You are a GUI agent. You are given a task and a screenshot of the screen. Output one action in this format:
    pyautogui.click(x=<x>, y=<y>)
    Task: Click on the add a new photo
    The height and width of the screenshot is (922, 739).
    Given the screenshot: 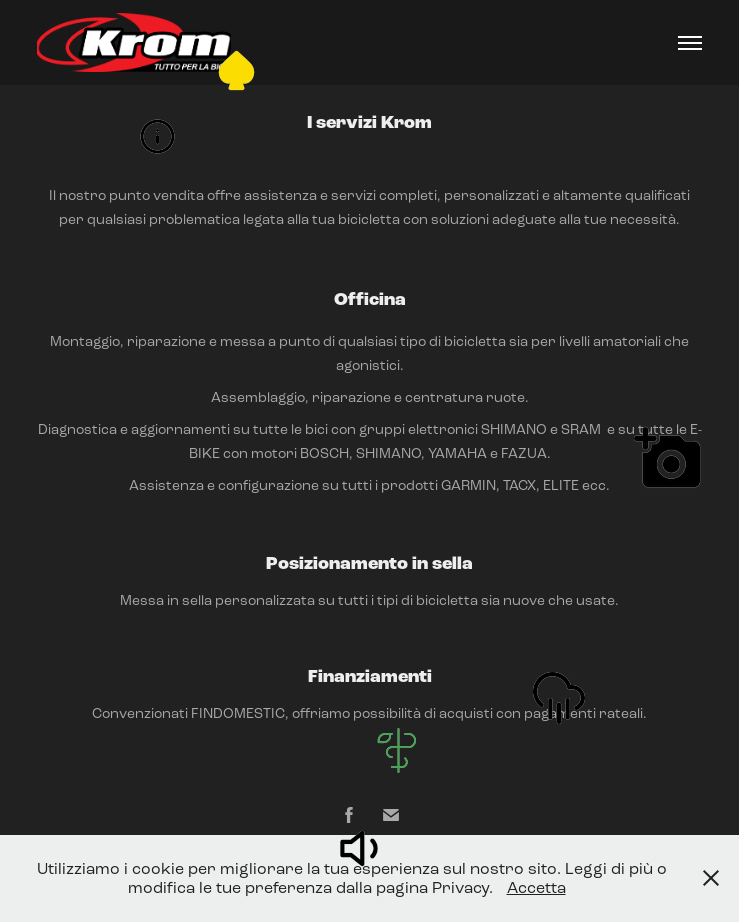 What is the action you would take?
    pyautogui.click(x=668, y=458)
    